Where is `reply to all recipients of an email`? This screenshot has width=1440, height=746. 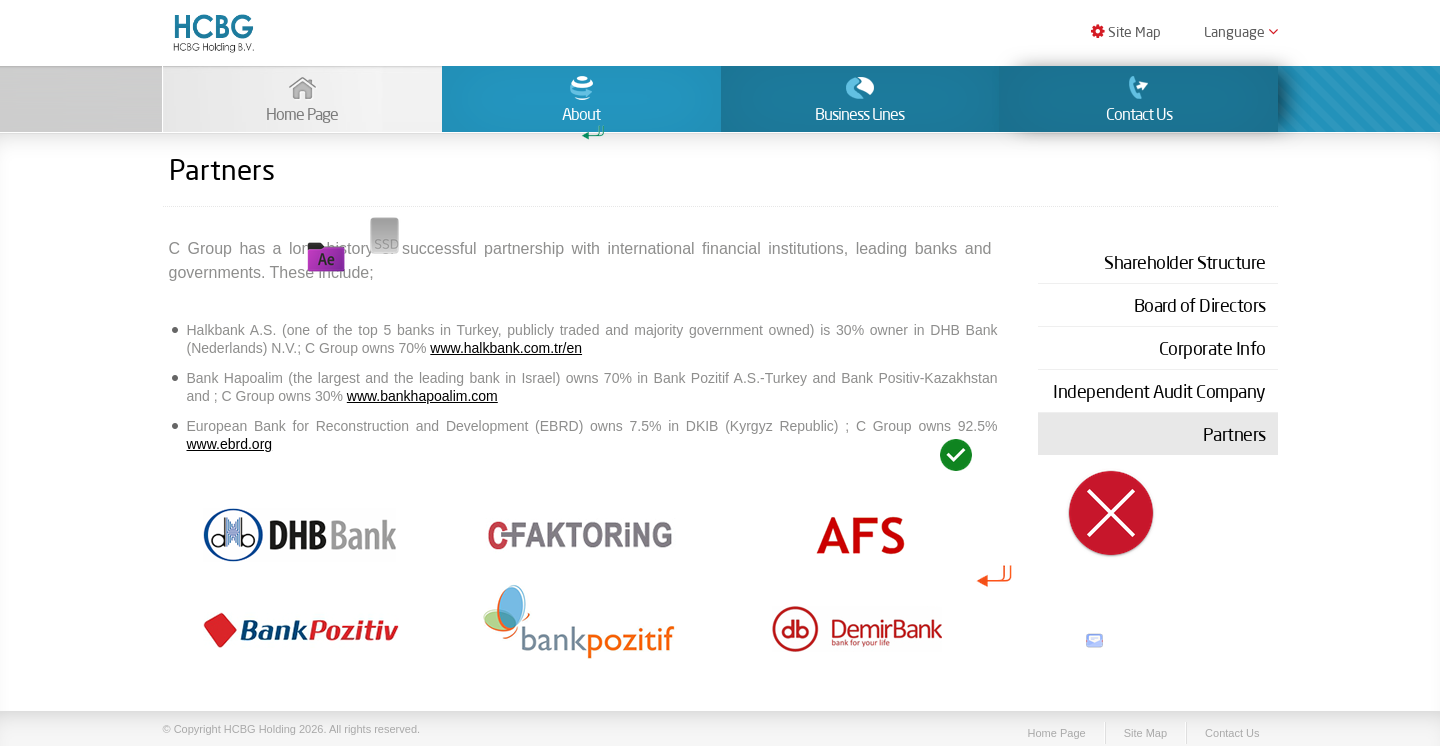 reply to all recipients of an email is located at coordinates (592, 132).